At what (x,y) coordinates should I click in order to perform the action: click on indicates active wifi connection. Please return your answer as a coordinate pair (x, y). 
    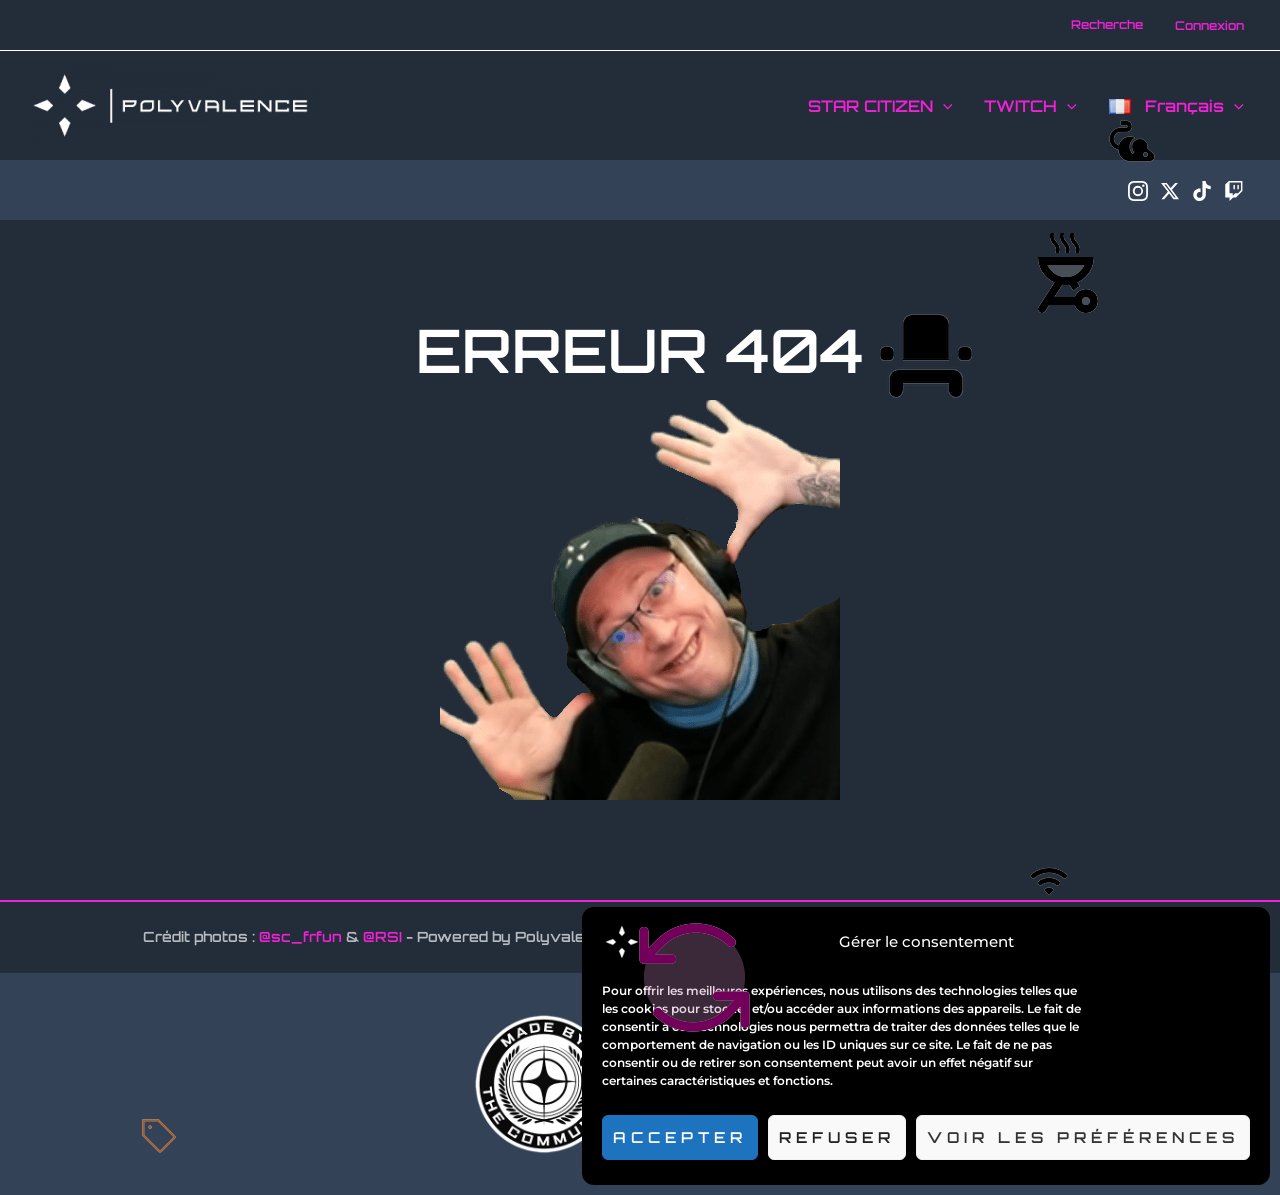
    Looking at the image, I should click on (1049, 881).